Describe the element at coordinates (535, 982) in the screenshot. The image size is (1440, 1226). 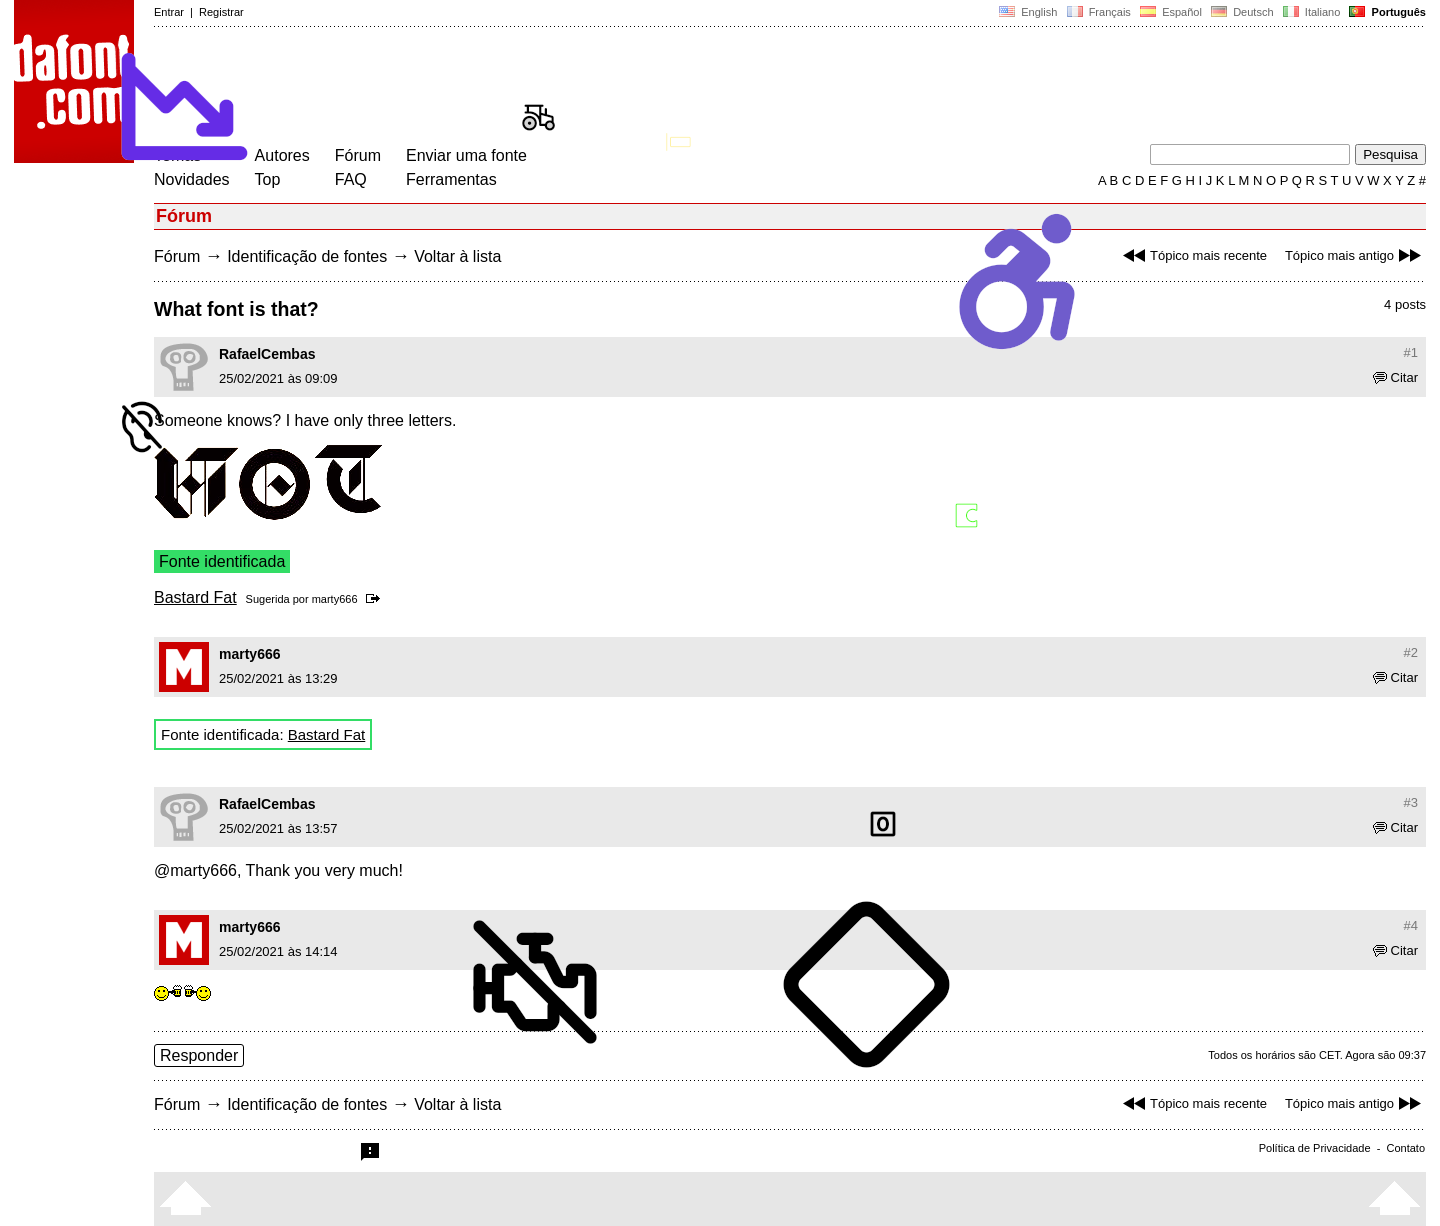
I see `engine disabled or turned off` at that location.